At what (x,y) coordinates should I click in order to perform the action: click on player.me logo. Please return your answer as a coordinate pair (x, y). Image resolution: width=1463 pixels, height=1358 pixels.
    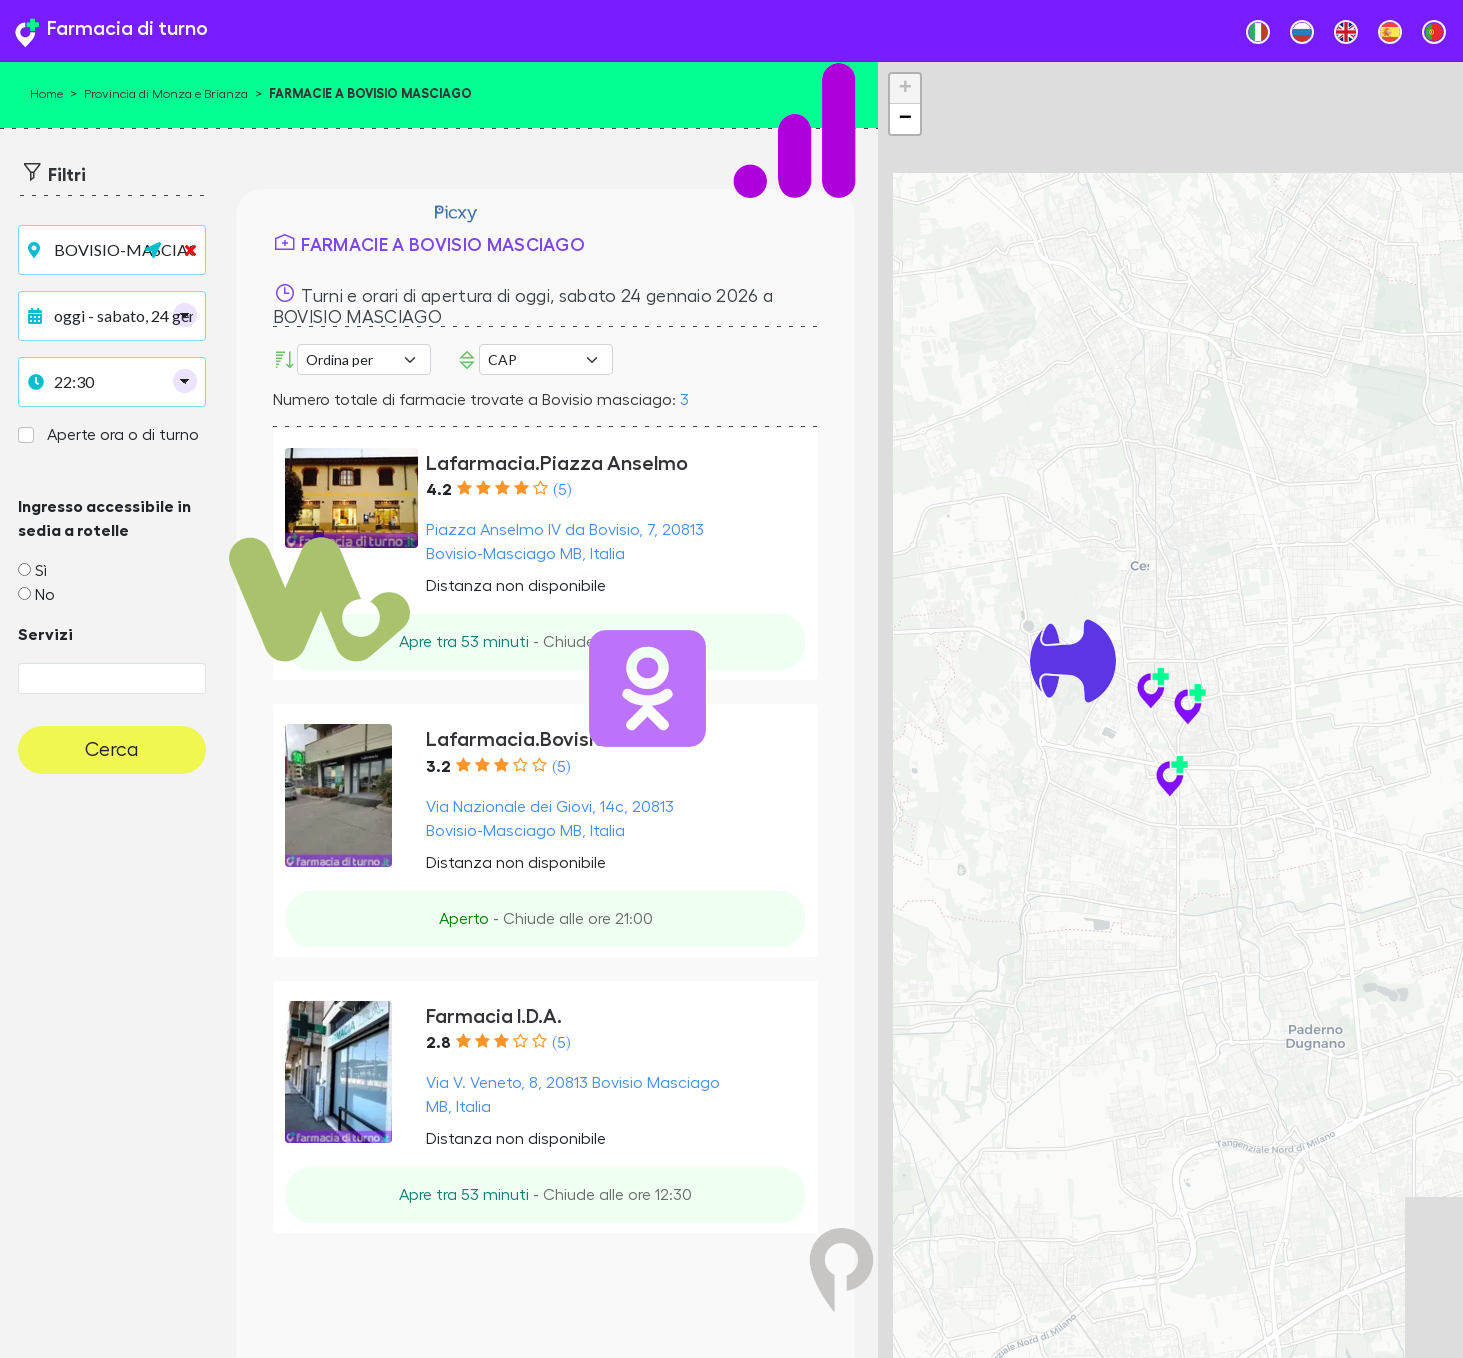
    Looking at the image, I should click on (841, 1270).